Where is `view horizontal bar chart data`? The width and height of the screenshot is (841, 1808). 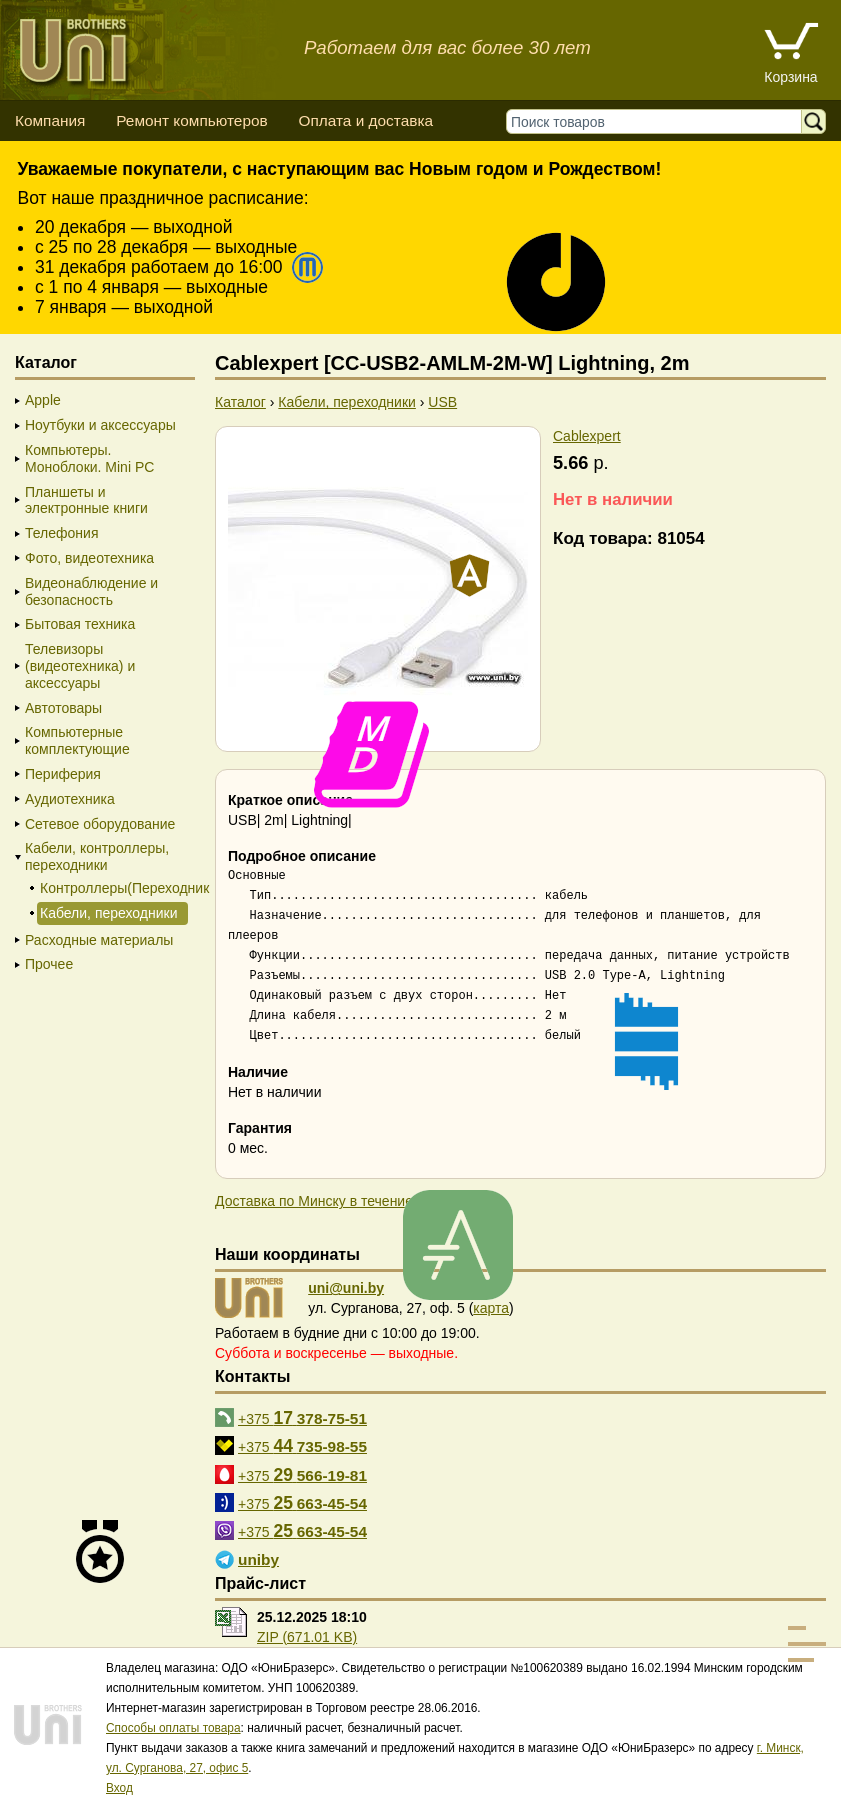 view horizontal bar chart data is located at coordinates (806, 1644).